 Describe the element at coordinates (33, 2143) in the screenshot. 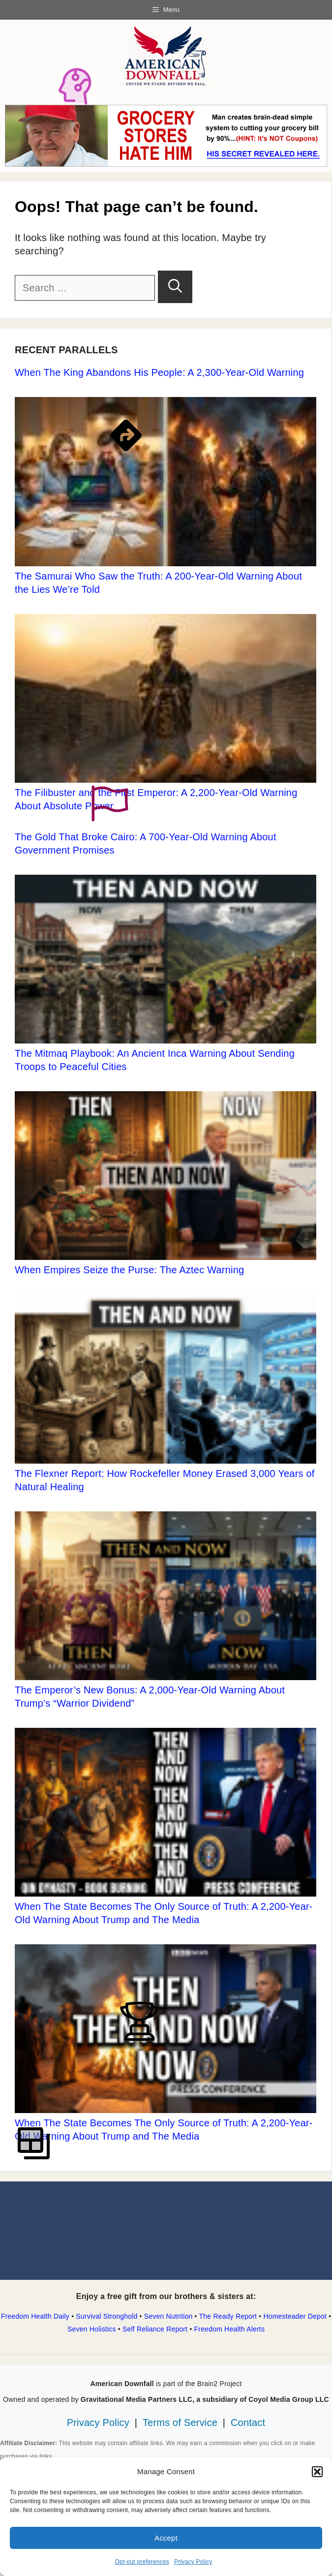

I see `create a backup copy of table data` at that location.